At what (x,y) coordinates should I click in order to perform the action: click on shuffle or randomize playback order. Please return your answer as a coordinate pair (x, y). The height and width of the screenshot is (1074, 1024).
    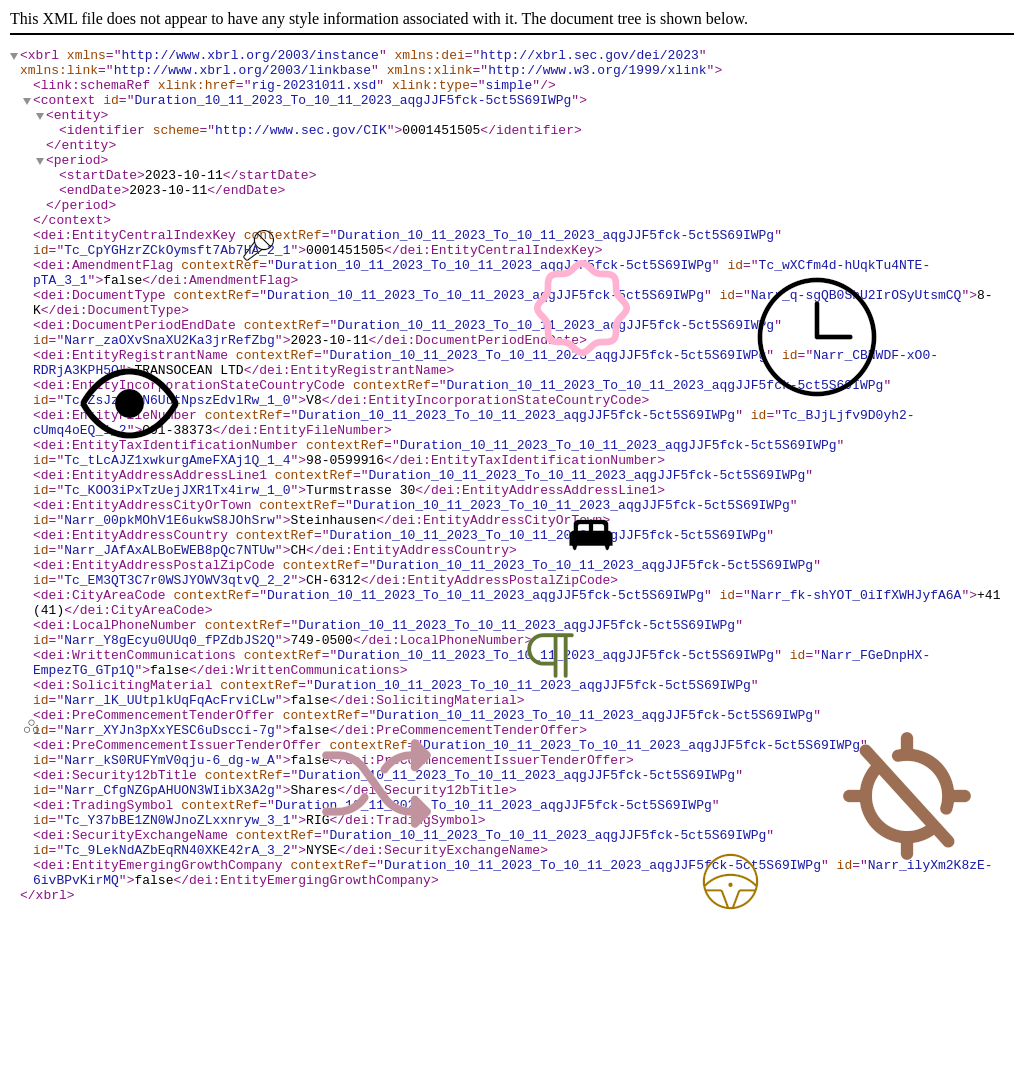
    Looking at the image, I should click on (374, 783).